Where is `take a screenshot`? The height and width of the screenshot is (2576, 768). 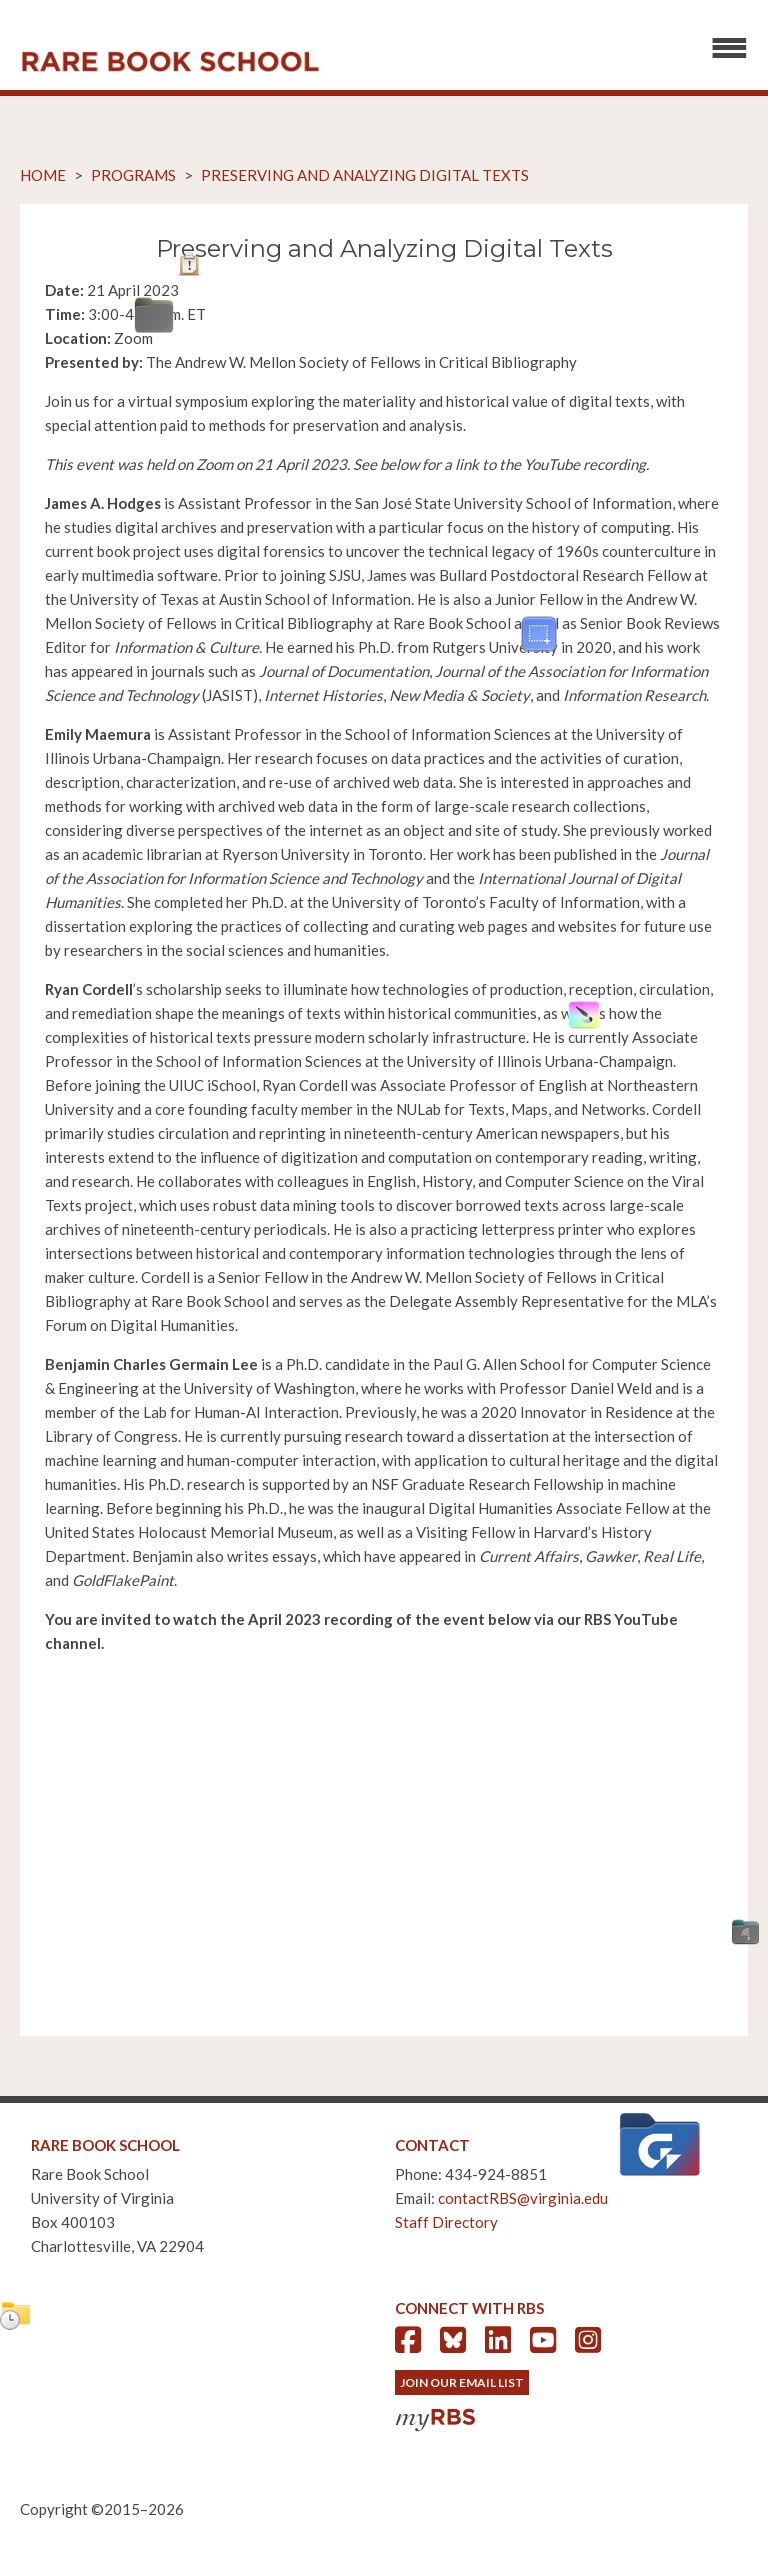 take a screenshot is located at coordinates (539, 634).